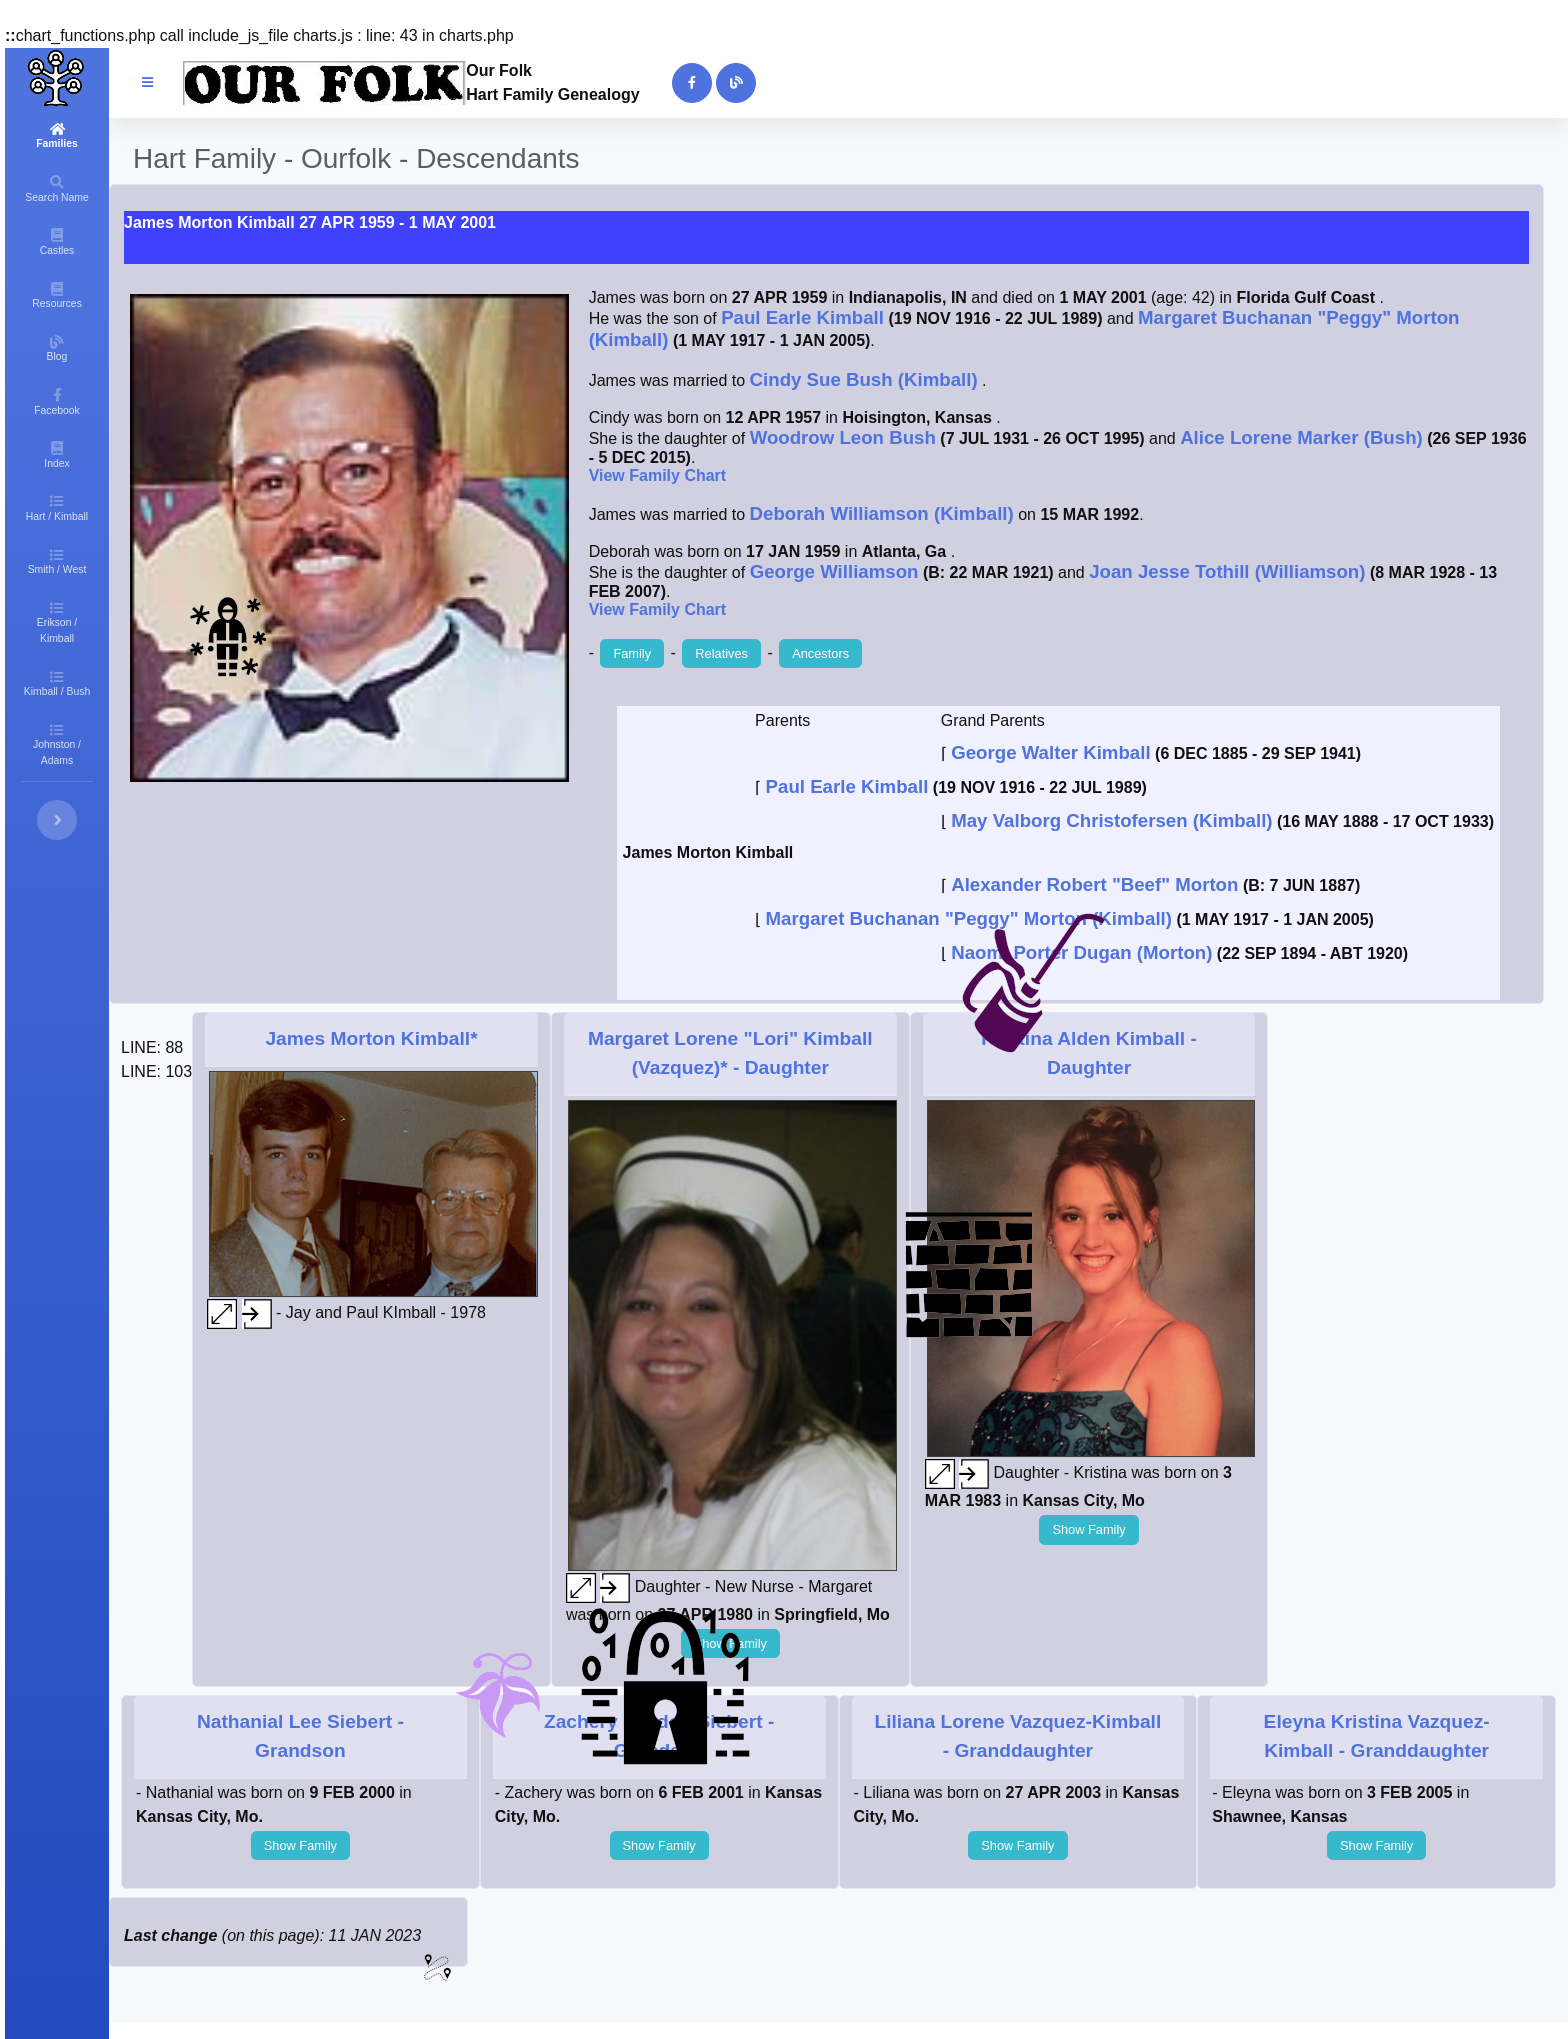 Image resolution: width=1568 pixels, height=2039 pixels. I want to click on apply lubrication or maintenance to equipment, so click(1034, 983).